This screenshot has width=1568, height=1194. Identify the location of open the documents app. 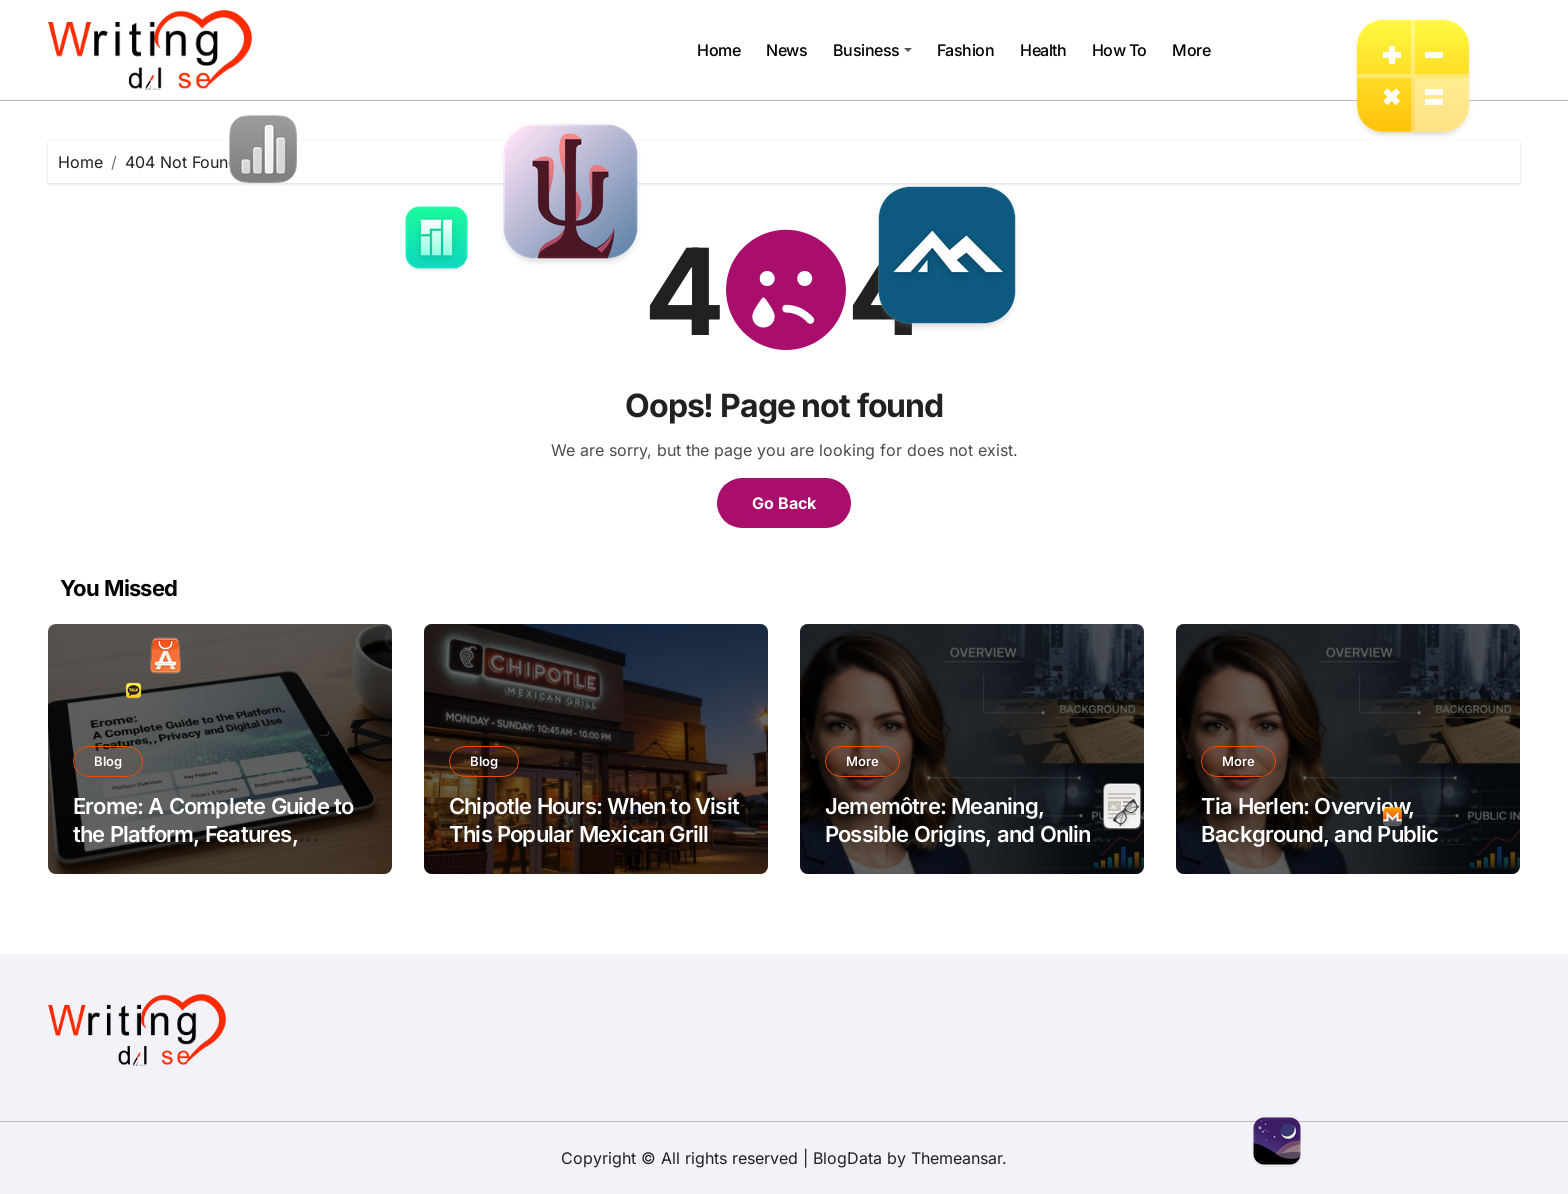
(1122, 806).